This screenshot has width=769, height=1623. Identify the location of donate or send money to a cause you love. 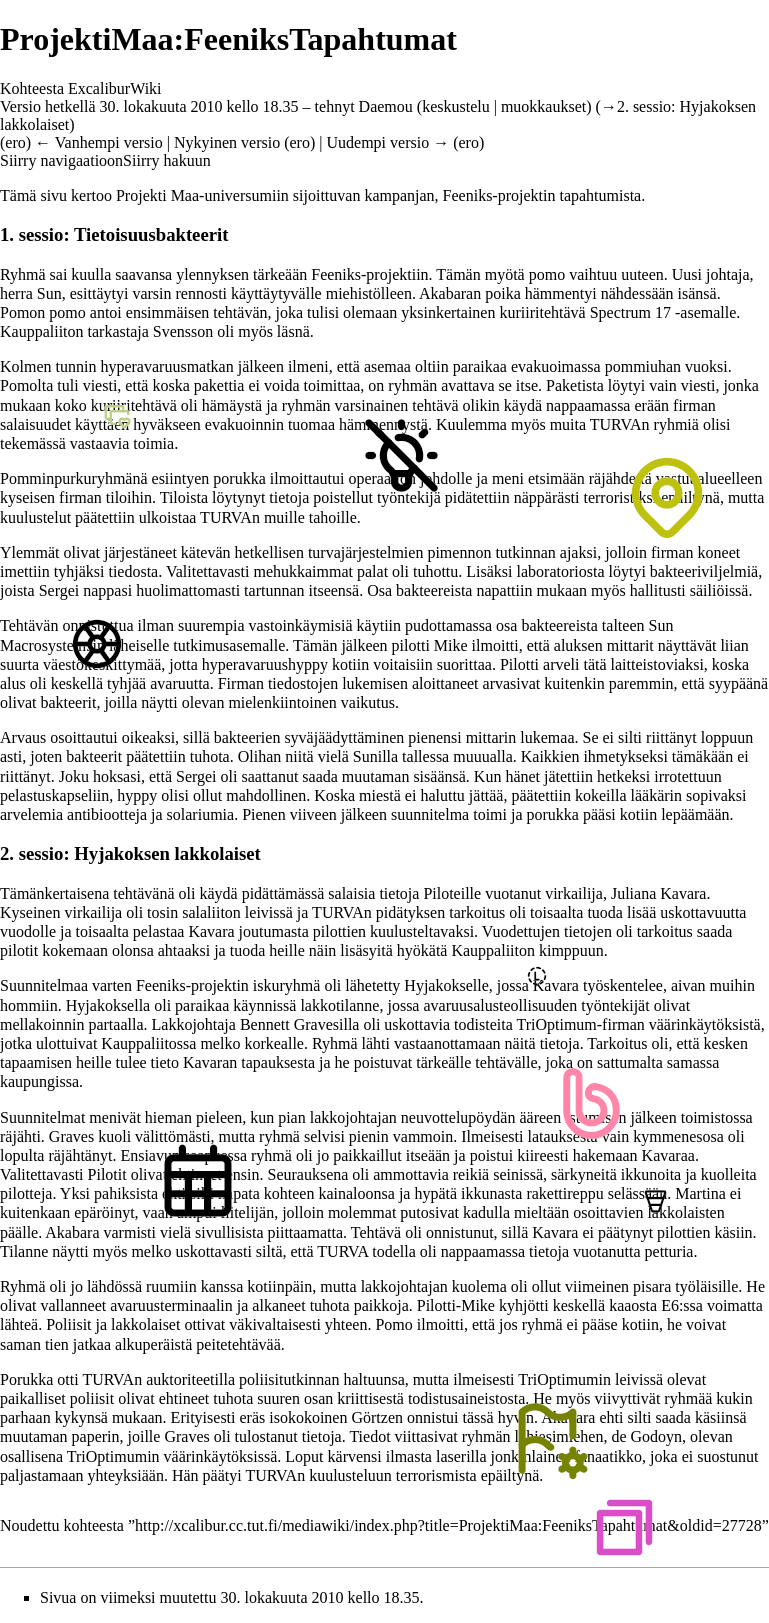
(117, 415).